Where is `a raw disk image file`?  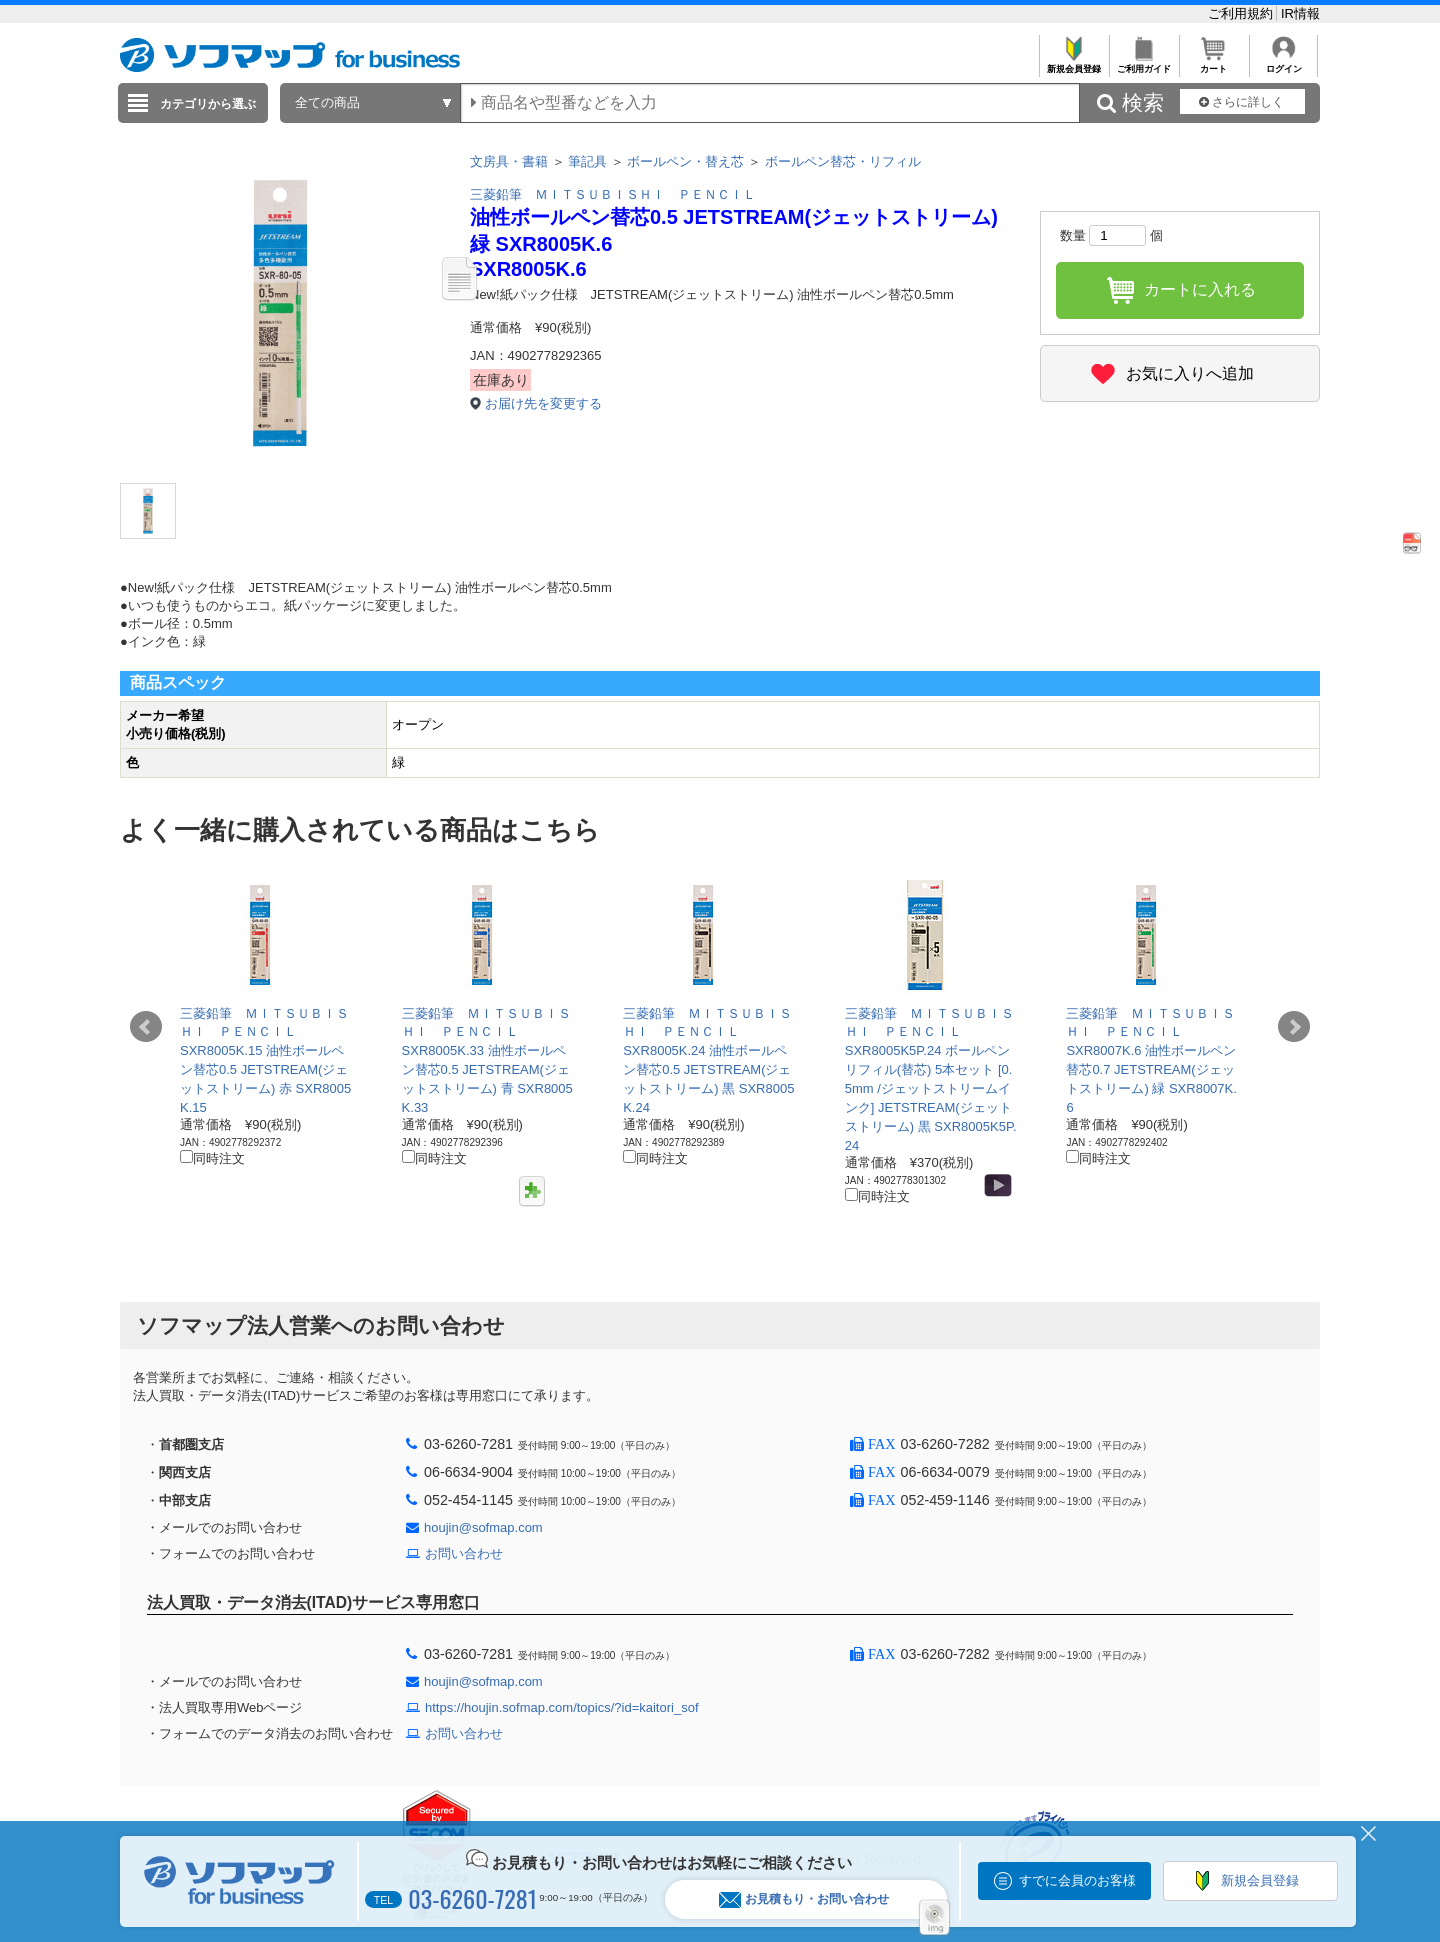 a raw disk image file is located at coordinates (934, 1917).